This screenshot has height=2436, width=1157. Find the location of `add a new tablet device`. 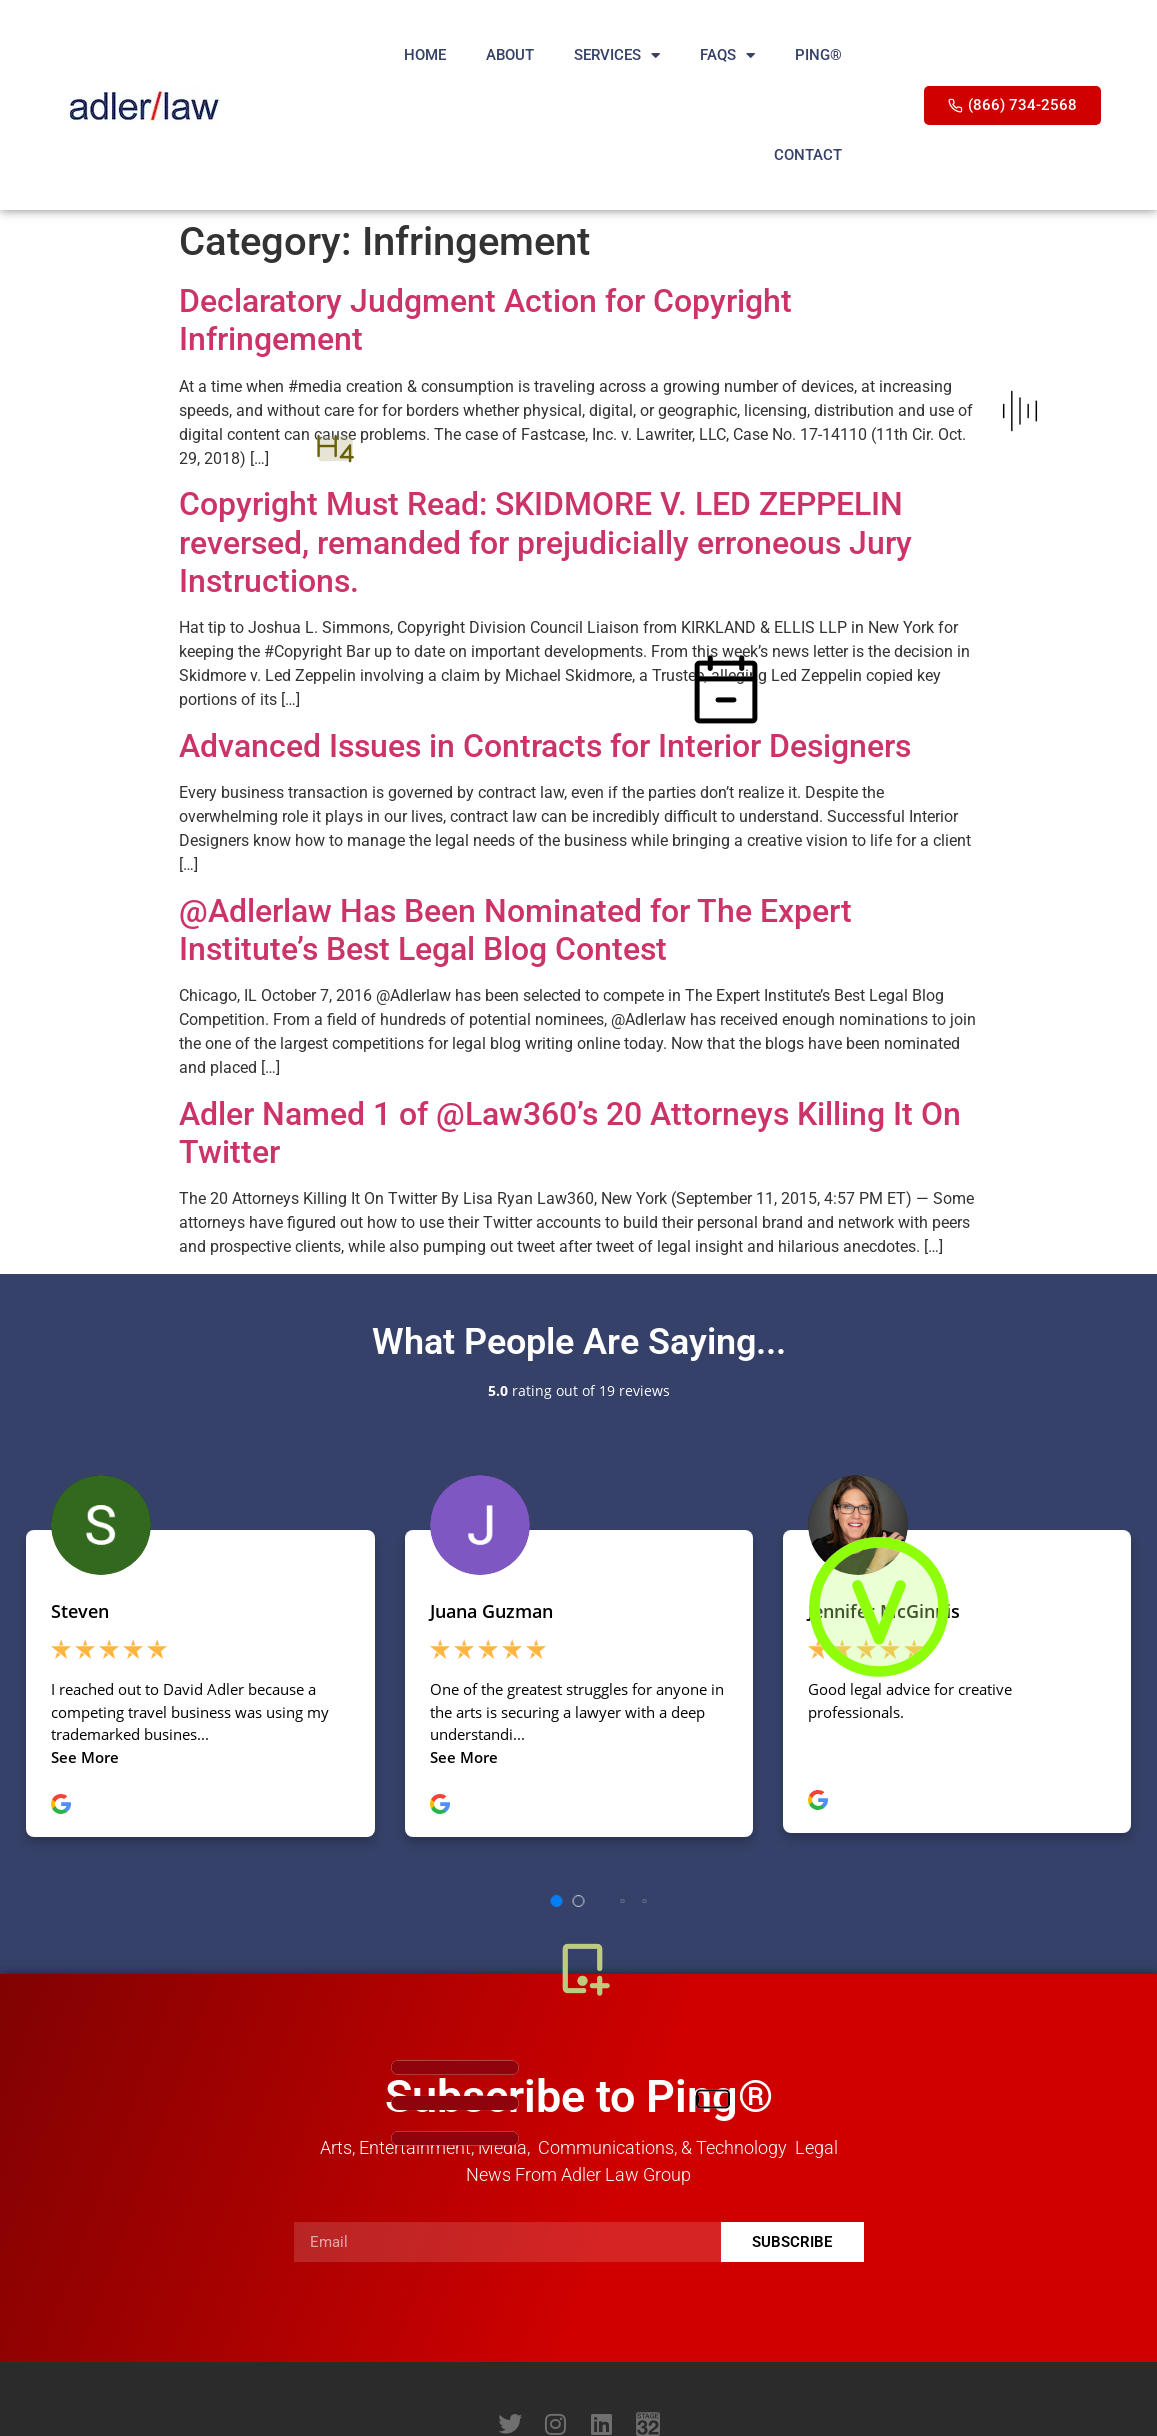

add a new tablet device is located at coordinates (582, 1968).